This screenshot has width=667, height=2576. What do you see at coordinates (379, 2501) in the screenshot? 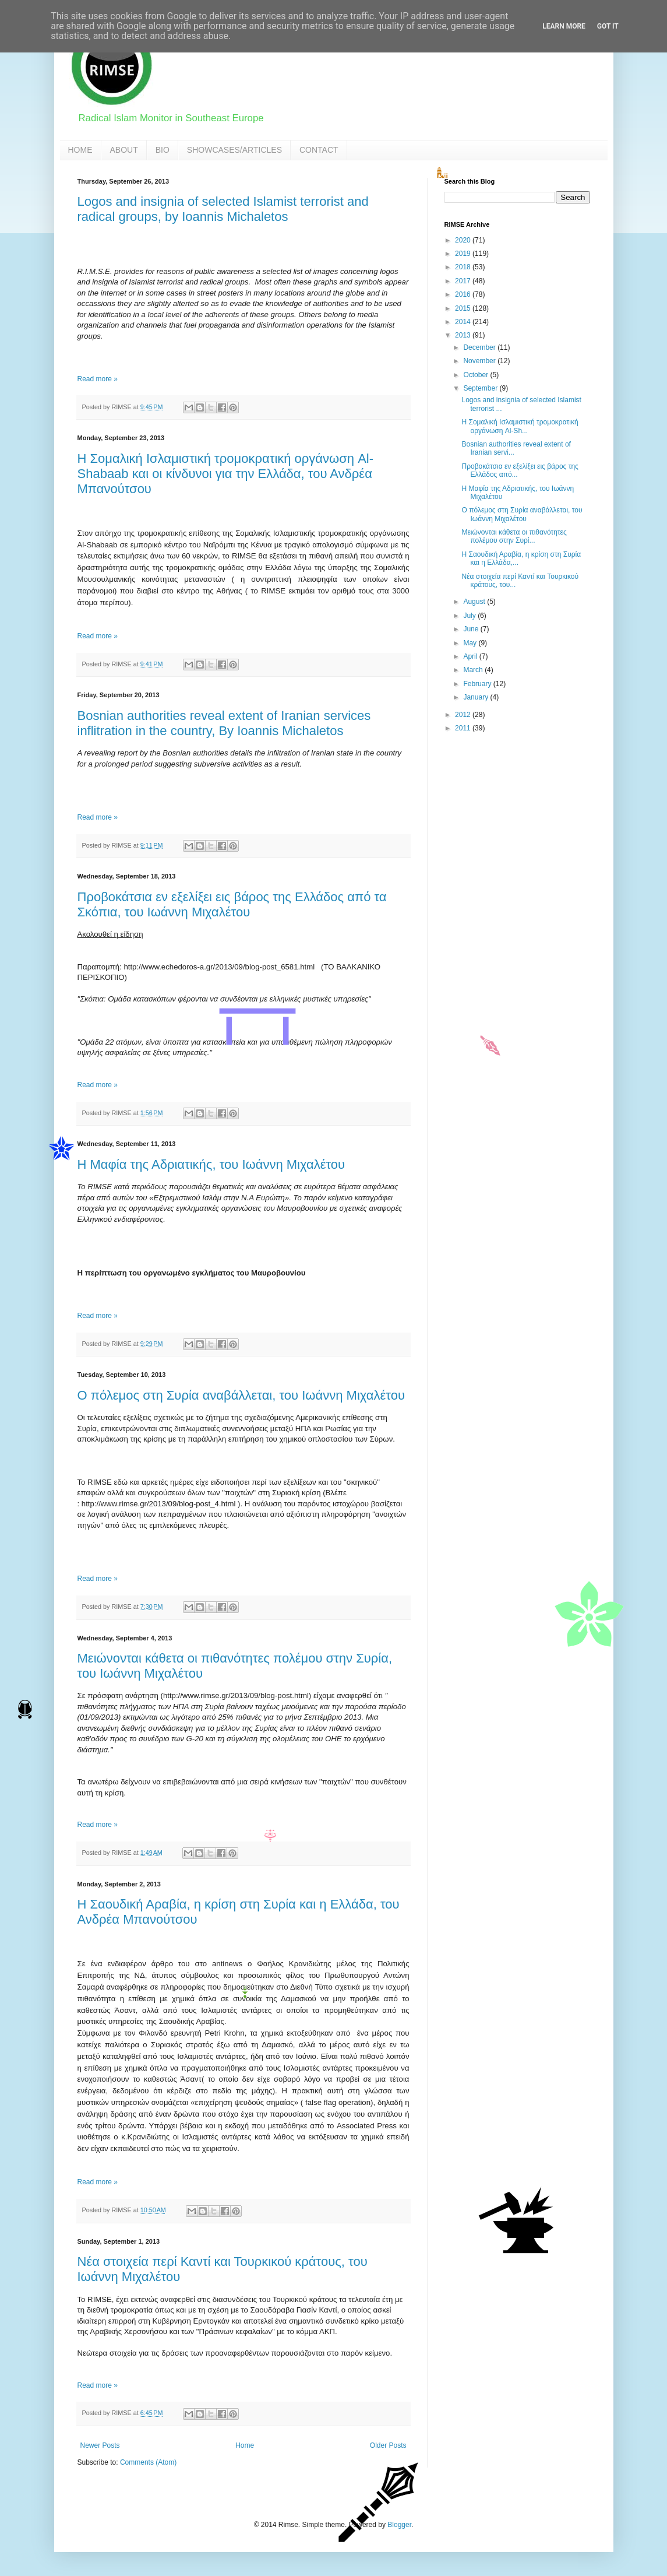
I see `select flanged mace as equipped weapon` at bounding box center [379, 2501].